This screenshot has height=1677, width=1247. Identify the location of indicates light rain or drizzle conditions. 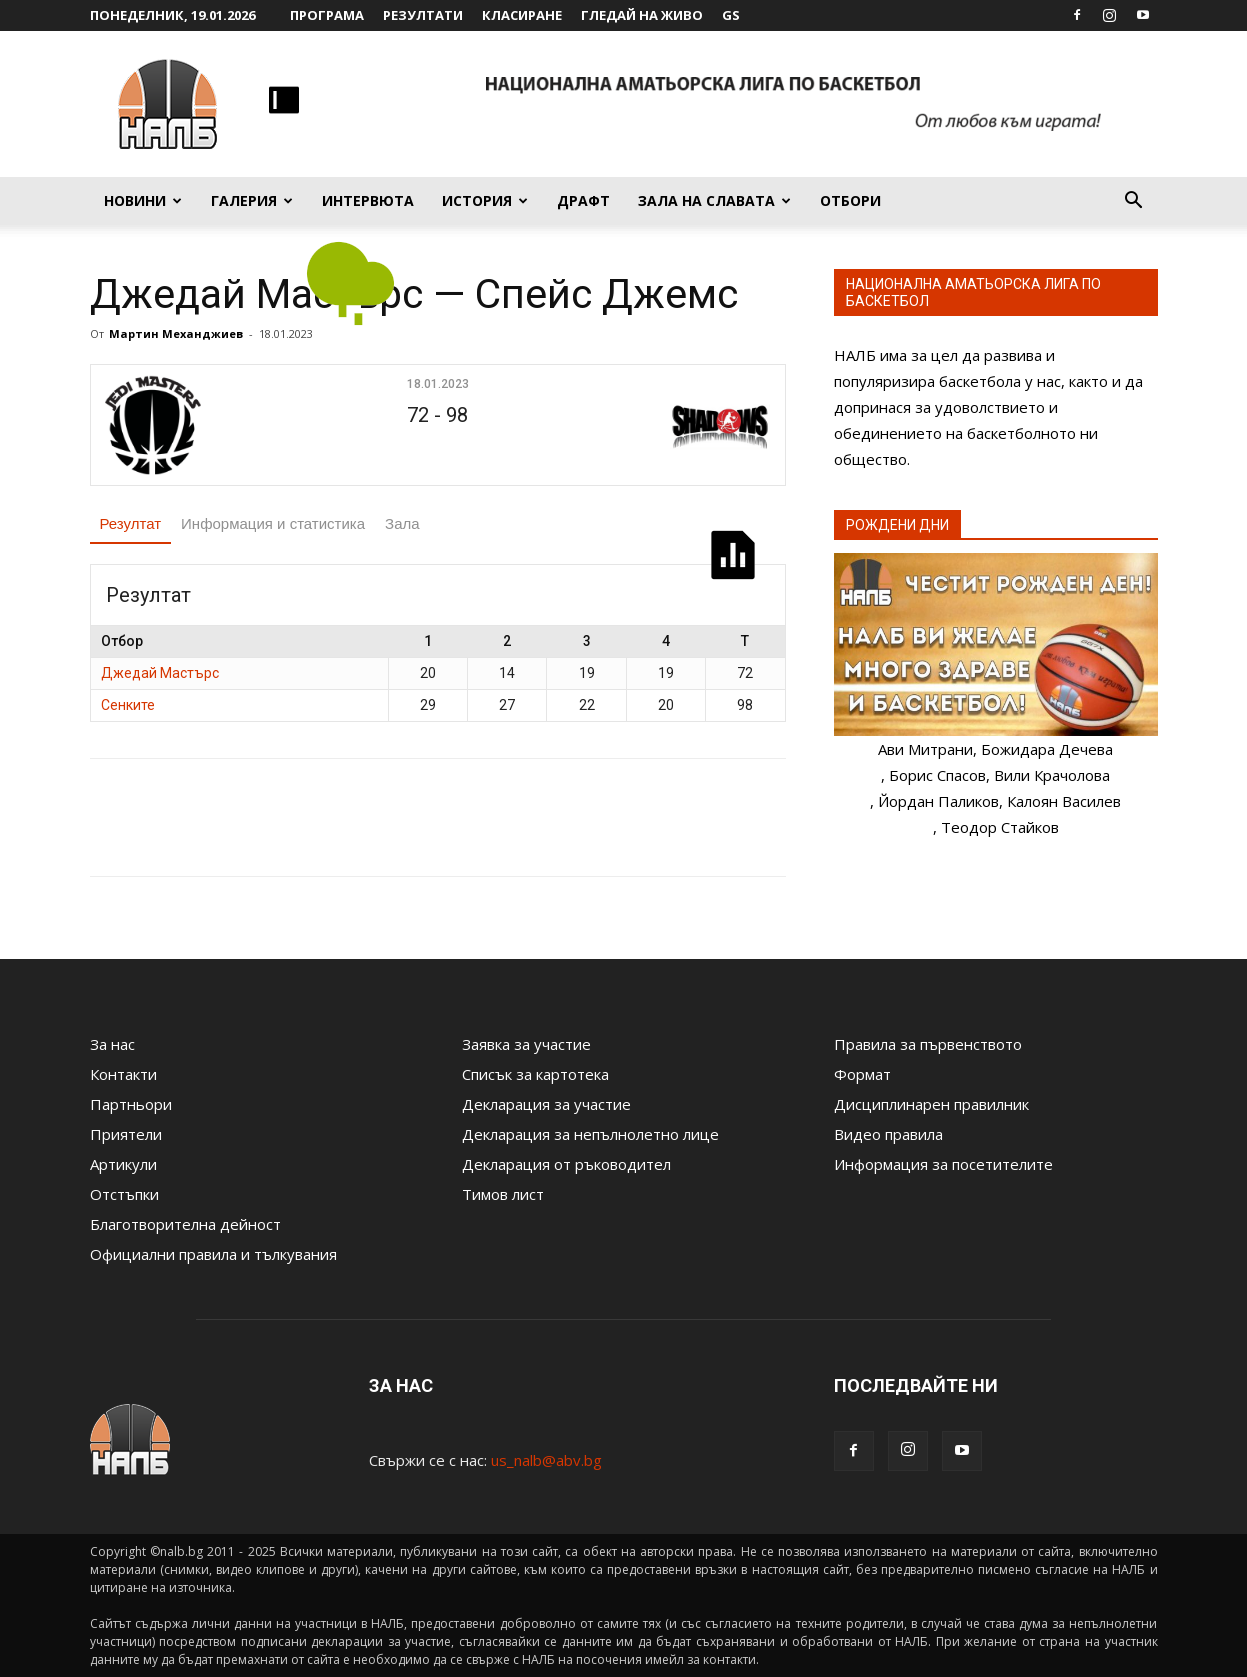
(350, 281).